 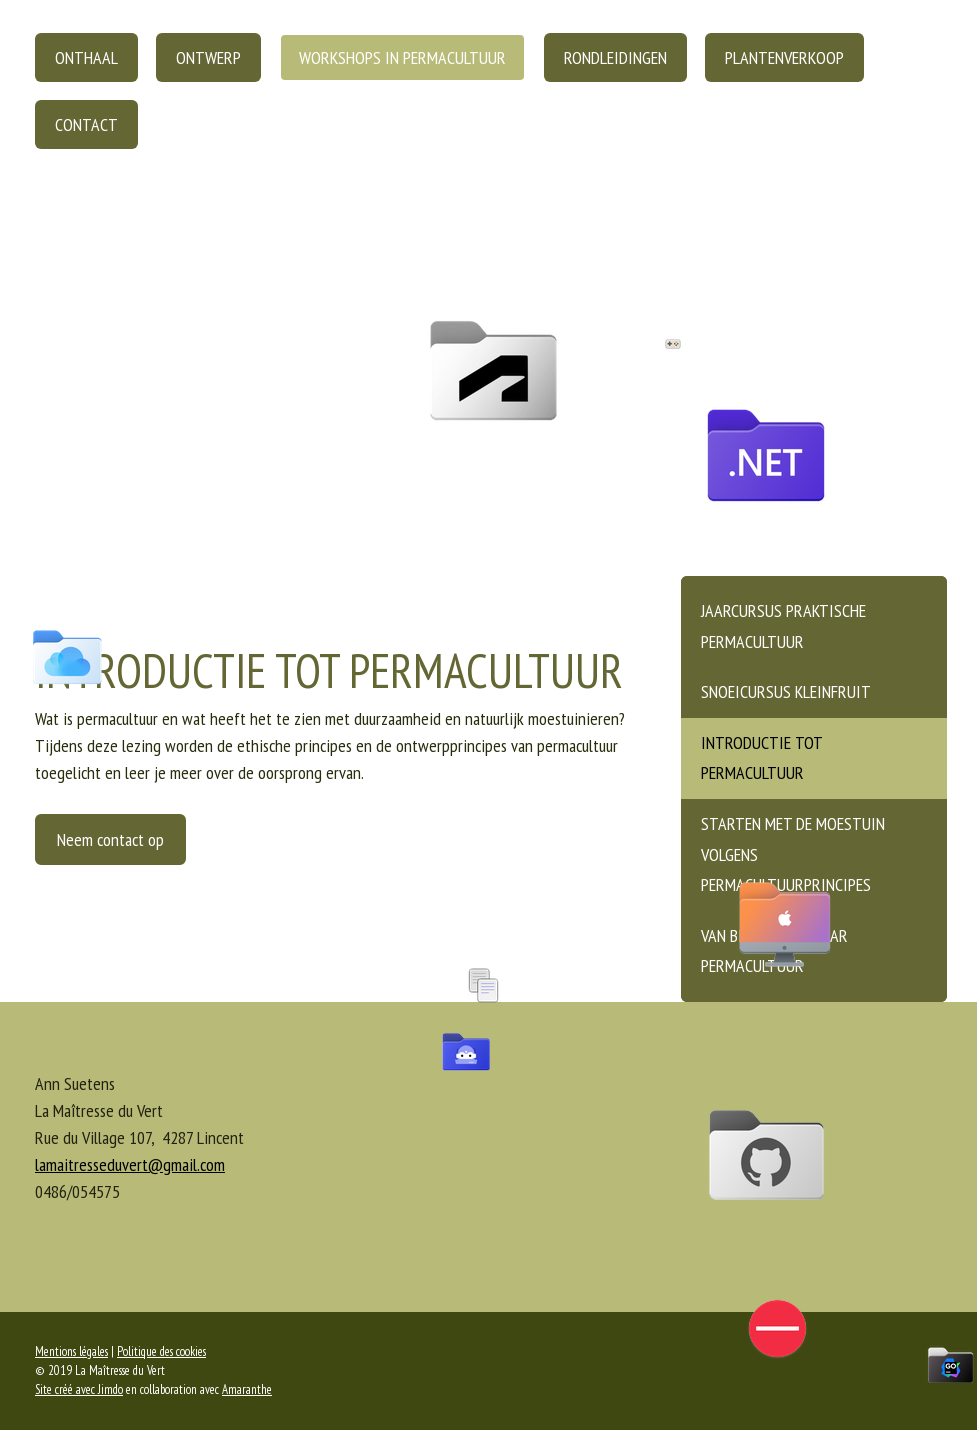 What do you see at coordinates (766, 1158) in the screenshot?
I see `open github repository folder` at bounding box center [766, 1158].